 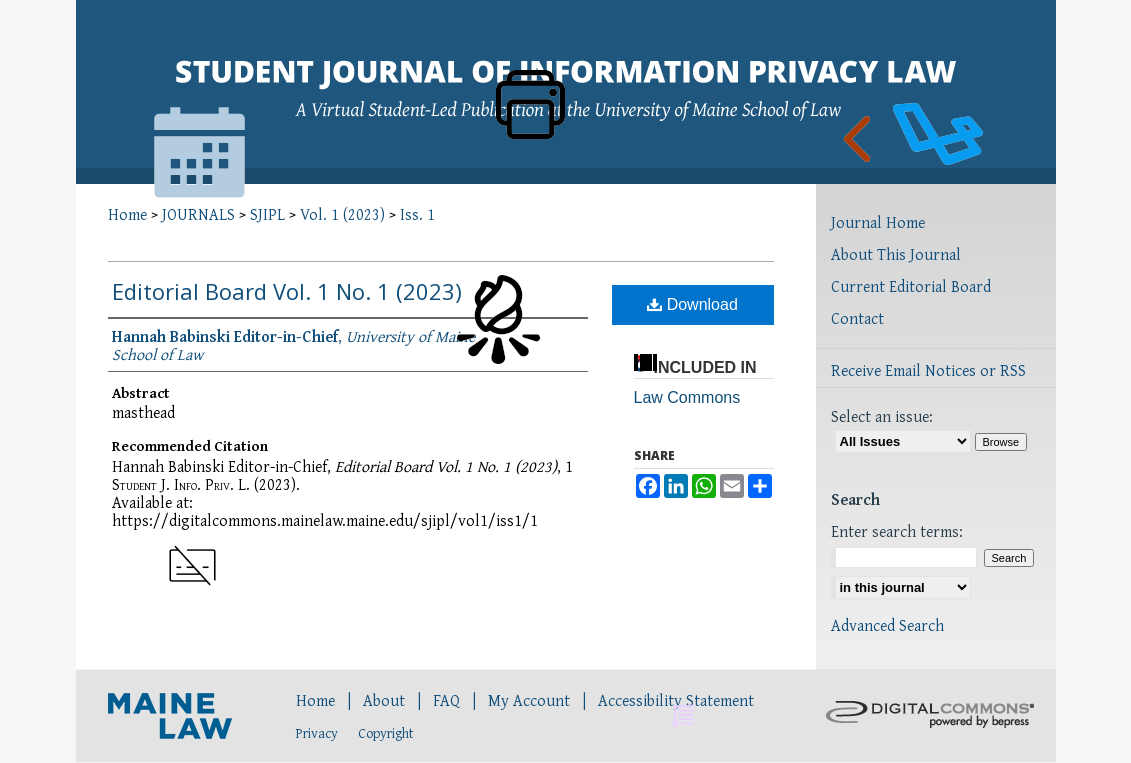 I want to click on go back to the previous screen, so click(x=857, y=139).